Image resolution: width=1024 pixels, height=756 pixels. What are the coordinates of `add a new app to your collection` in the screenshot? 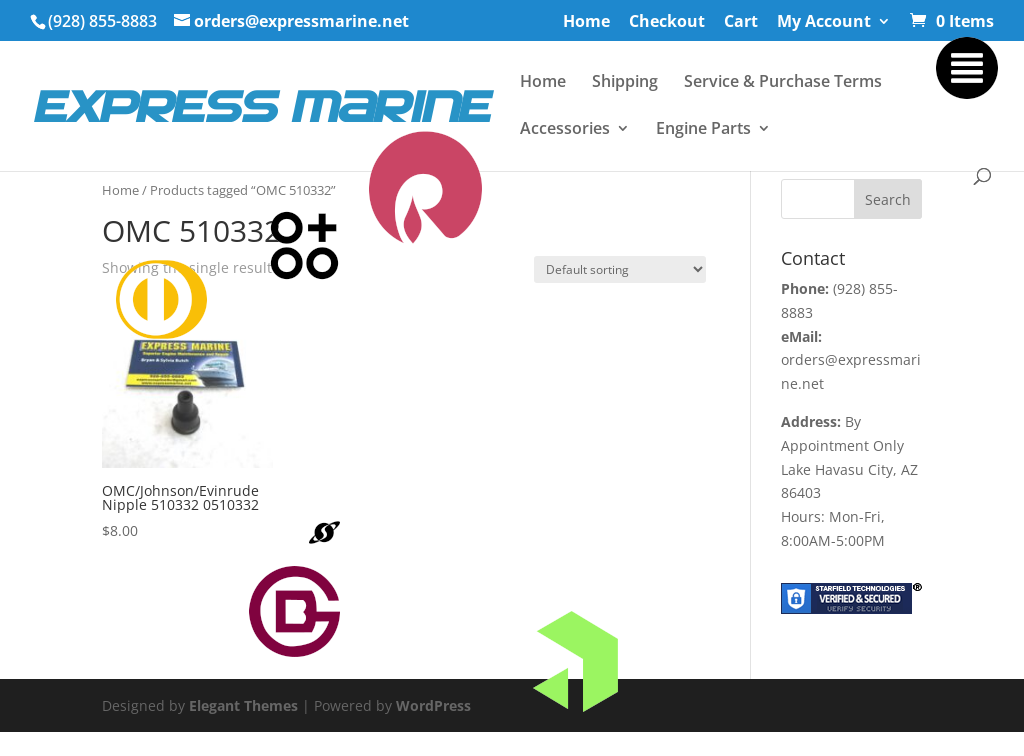 It's located at (304, 245).